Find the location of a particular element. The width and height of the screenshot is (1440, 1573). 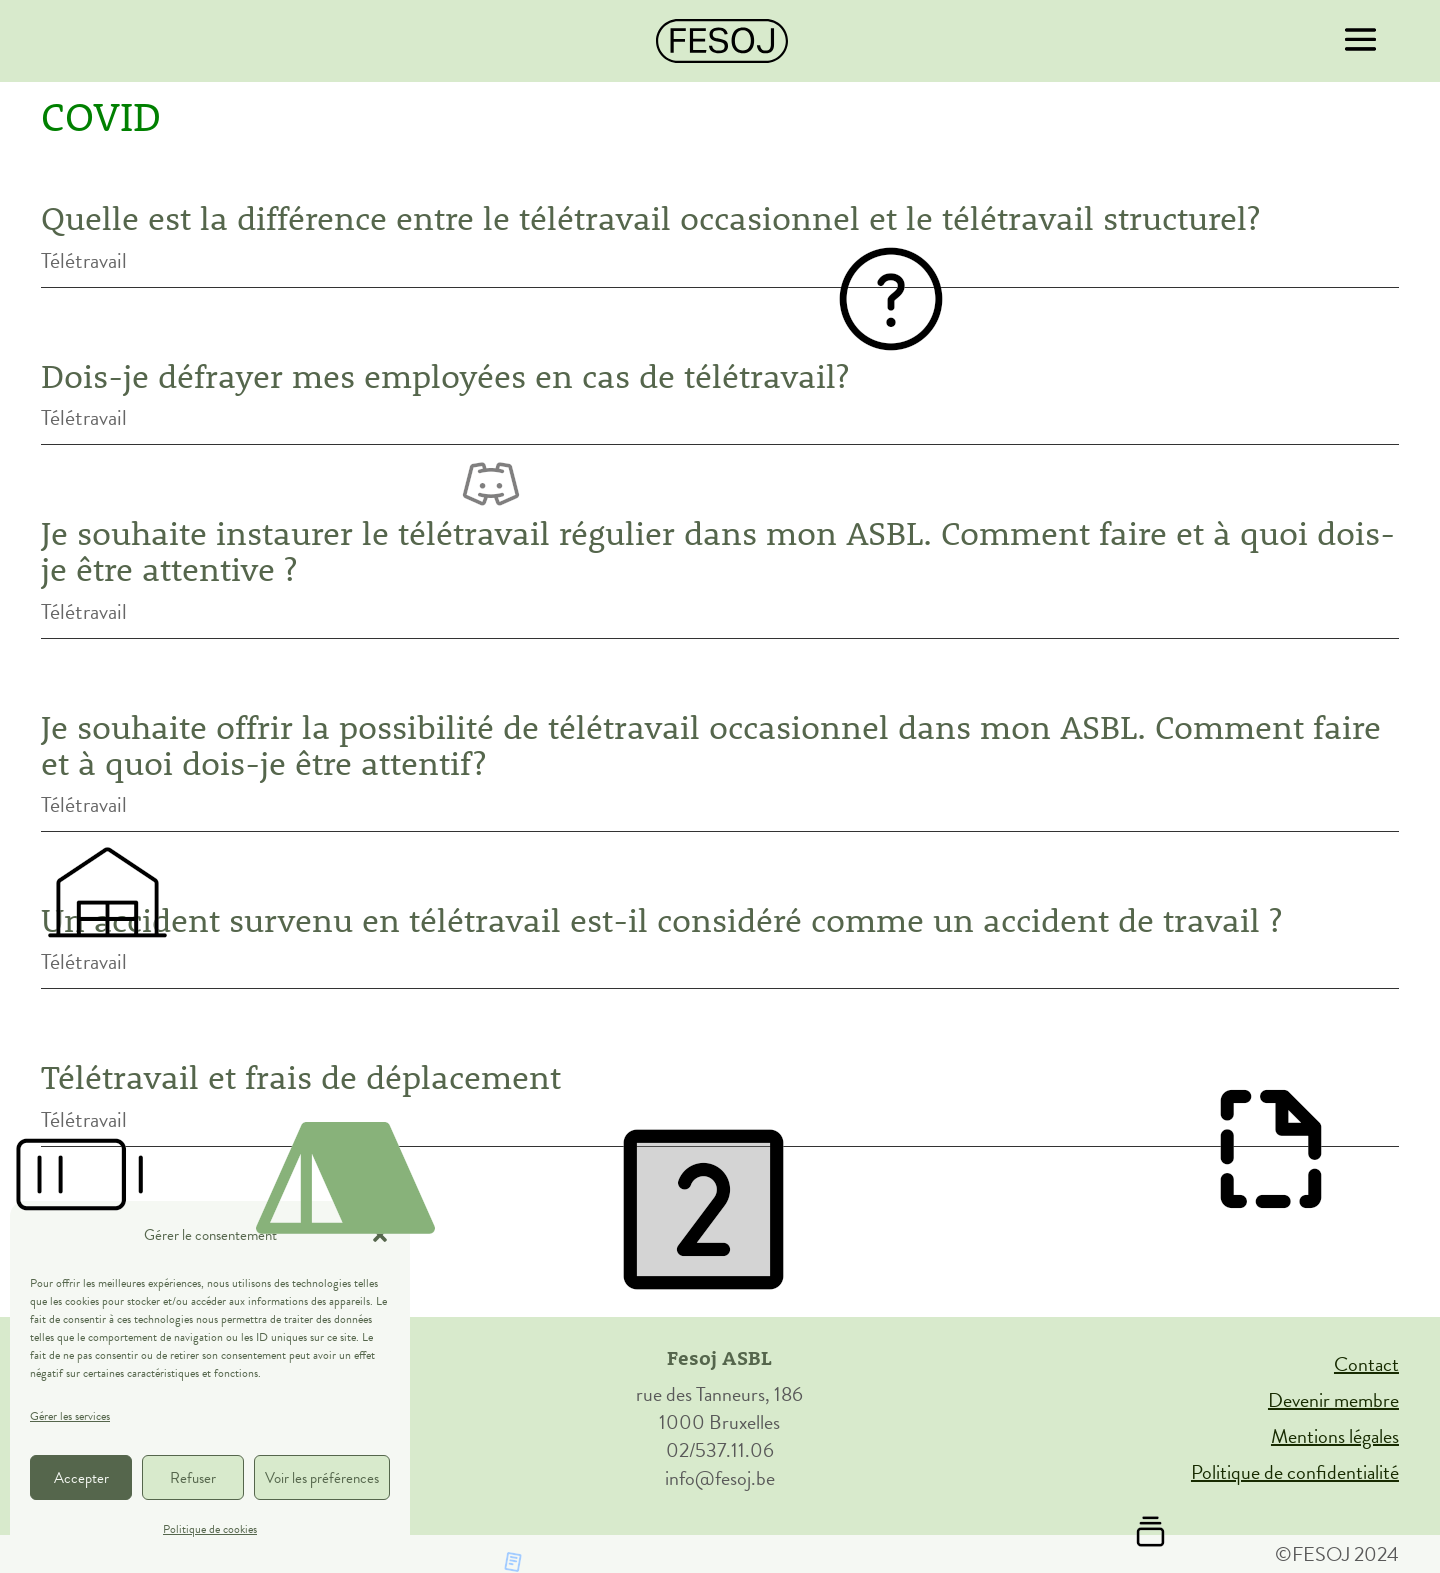

access garage or parking controls is located at coordinates (107, 898).